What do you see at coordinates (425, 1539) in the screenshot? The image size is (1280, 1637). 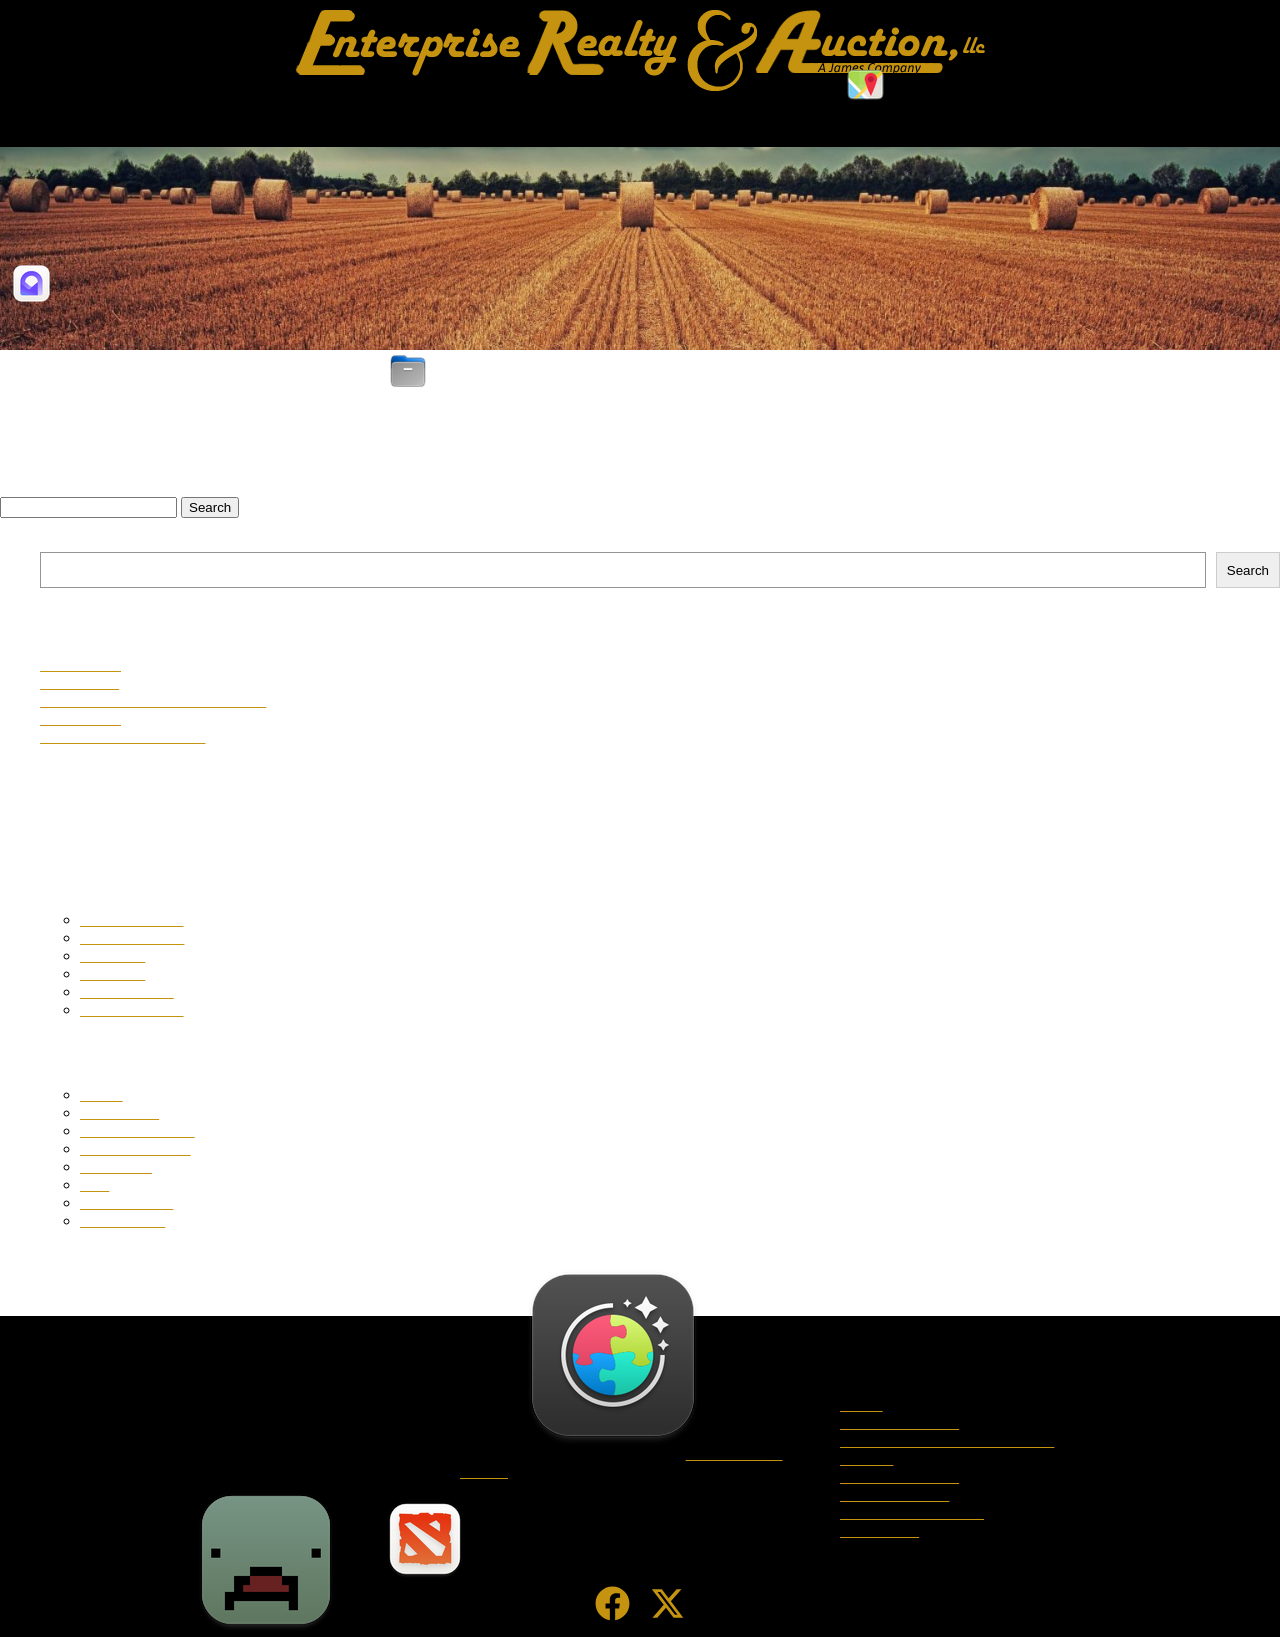 I see `launch Dota 2 game` at bounding box center [425, 1539].